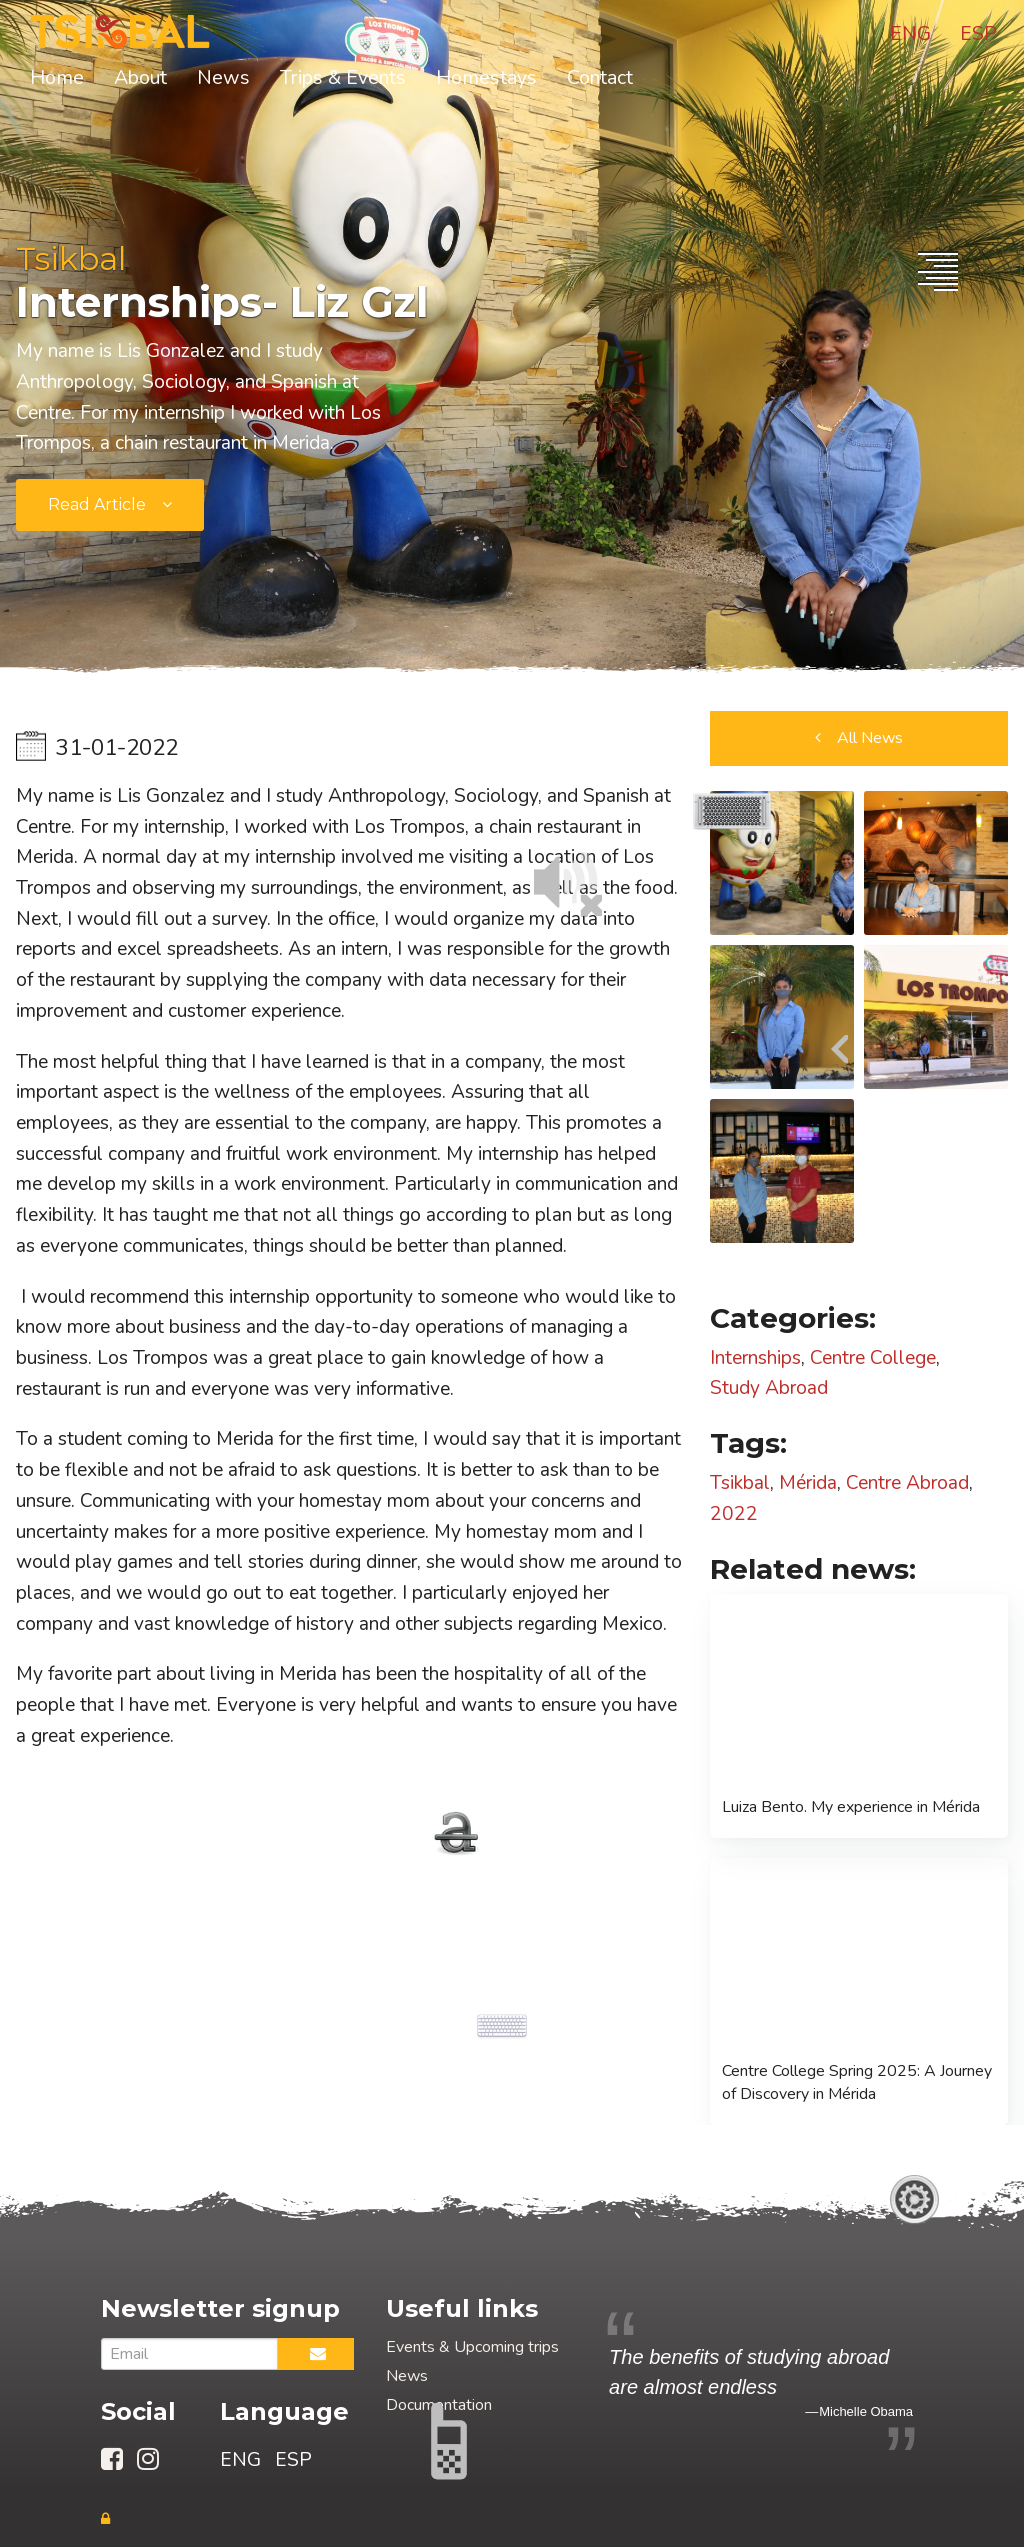  What do you see at coordinates (914, 2199) in the screenshot?
I see `access system settings` at bounding box center [914, 2199].